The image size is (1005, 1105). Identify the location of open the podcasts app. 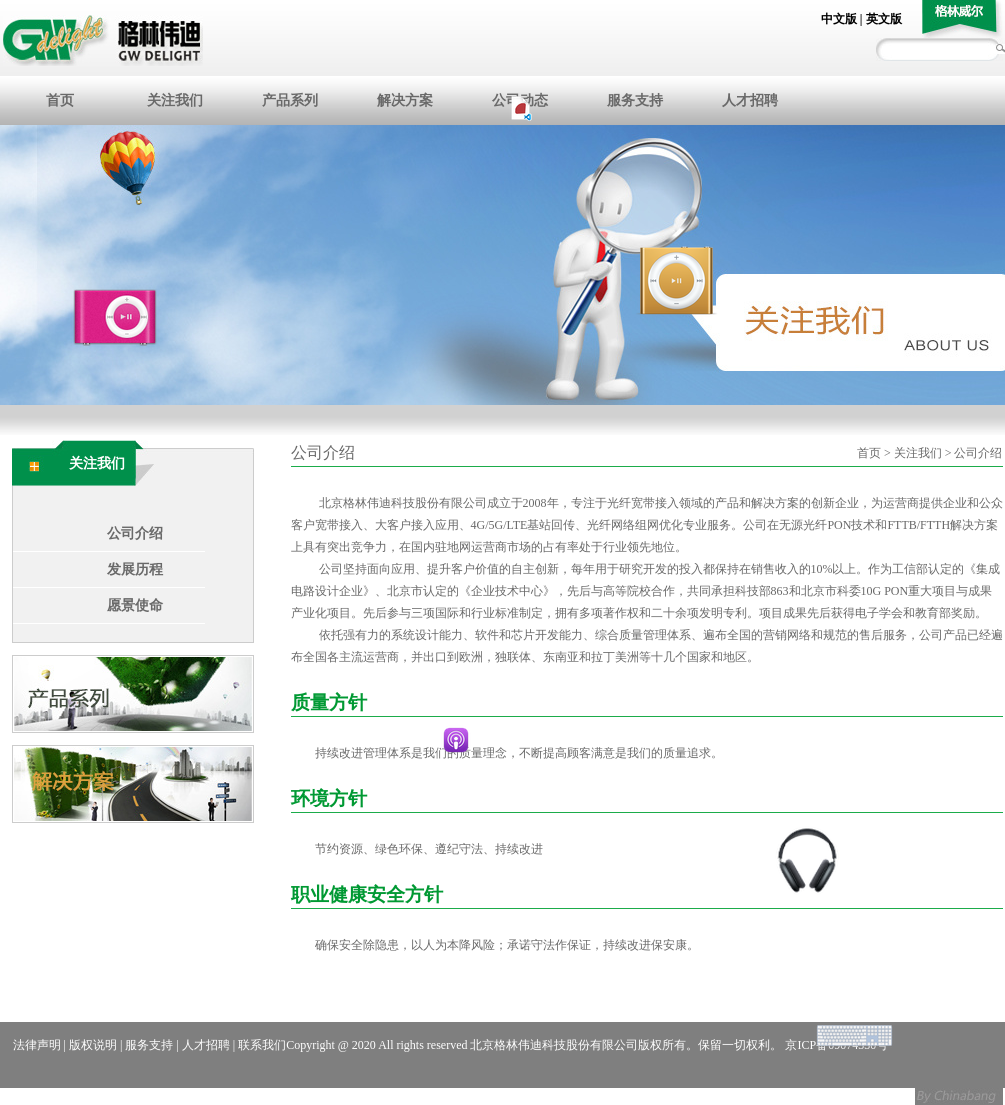
(456, 740).